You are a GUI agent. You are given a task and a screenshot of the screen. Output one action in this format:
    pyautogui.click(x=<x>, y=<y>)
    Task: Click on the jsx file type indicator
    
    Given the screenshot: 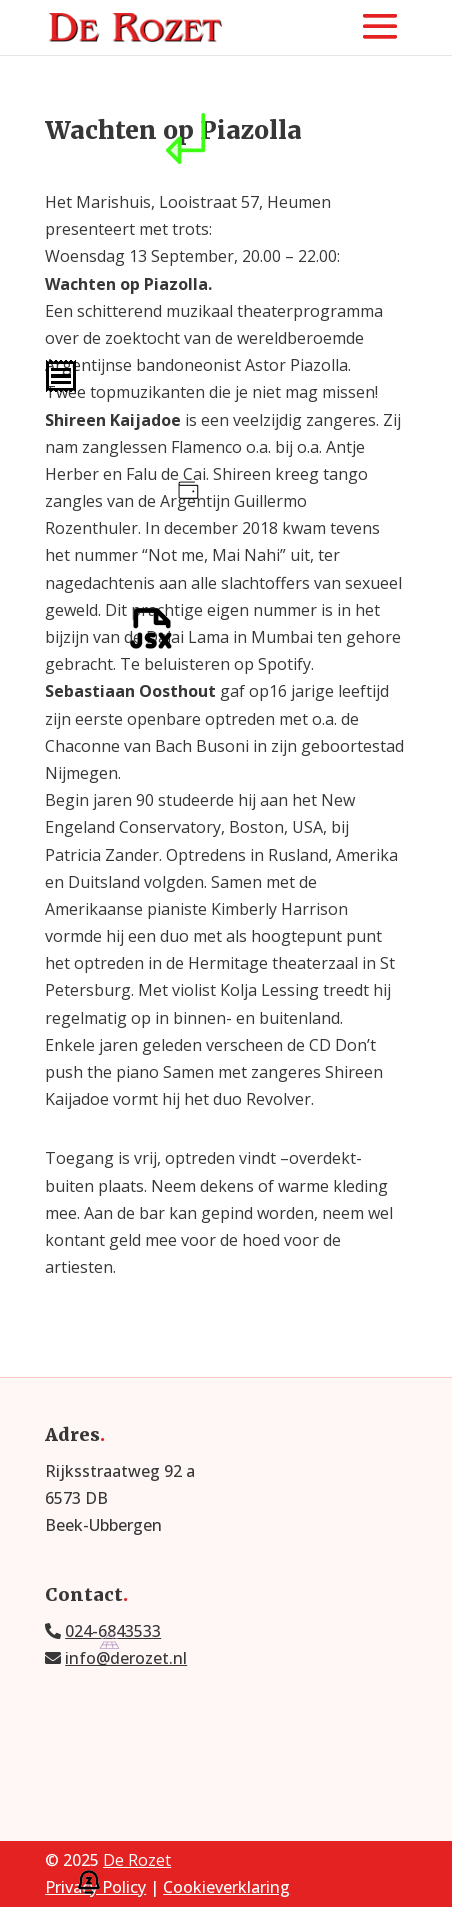 What is the action you would take?
    pyautogui.click(x=152, y=630)
    